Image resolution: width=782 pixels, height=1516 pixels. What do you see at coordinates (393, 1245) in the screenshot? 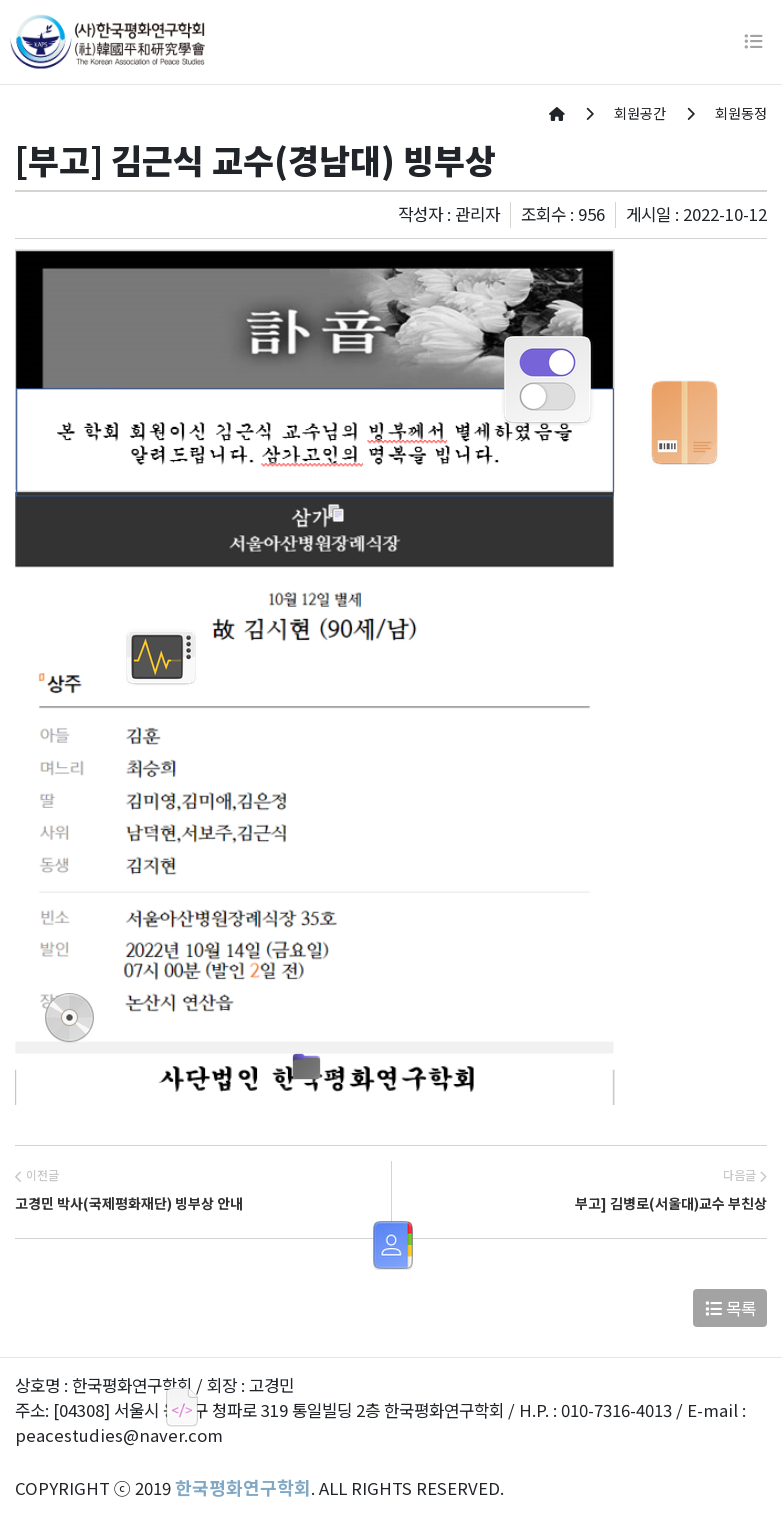
I see `open the contacts app` at bounding box center [393, 1245].